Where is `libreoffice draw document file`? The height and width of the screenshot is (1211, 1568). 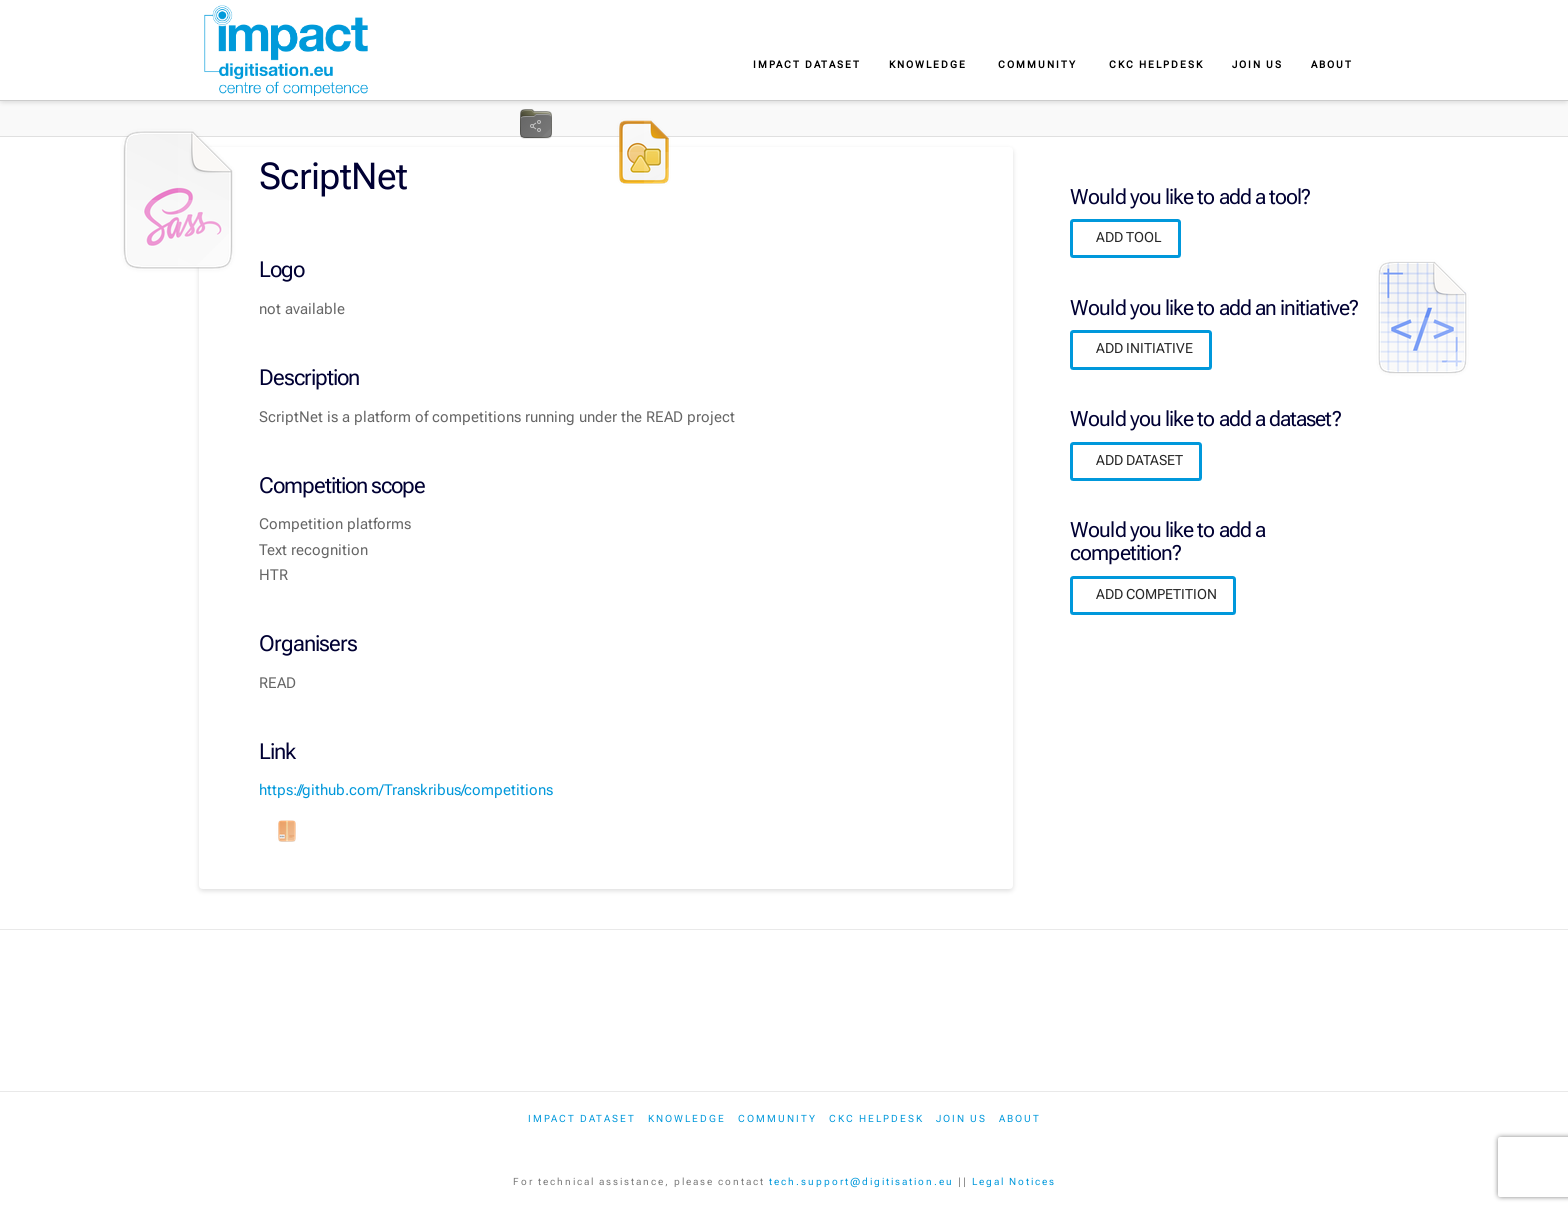
libreoffice draw document file is located at coordinates (644, 152).